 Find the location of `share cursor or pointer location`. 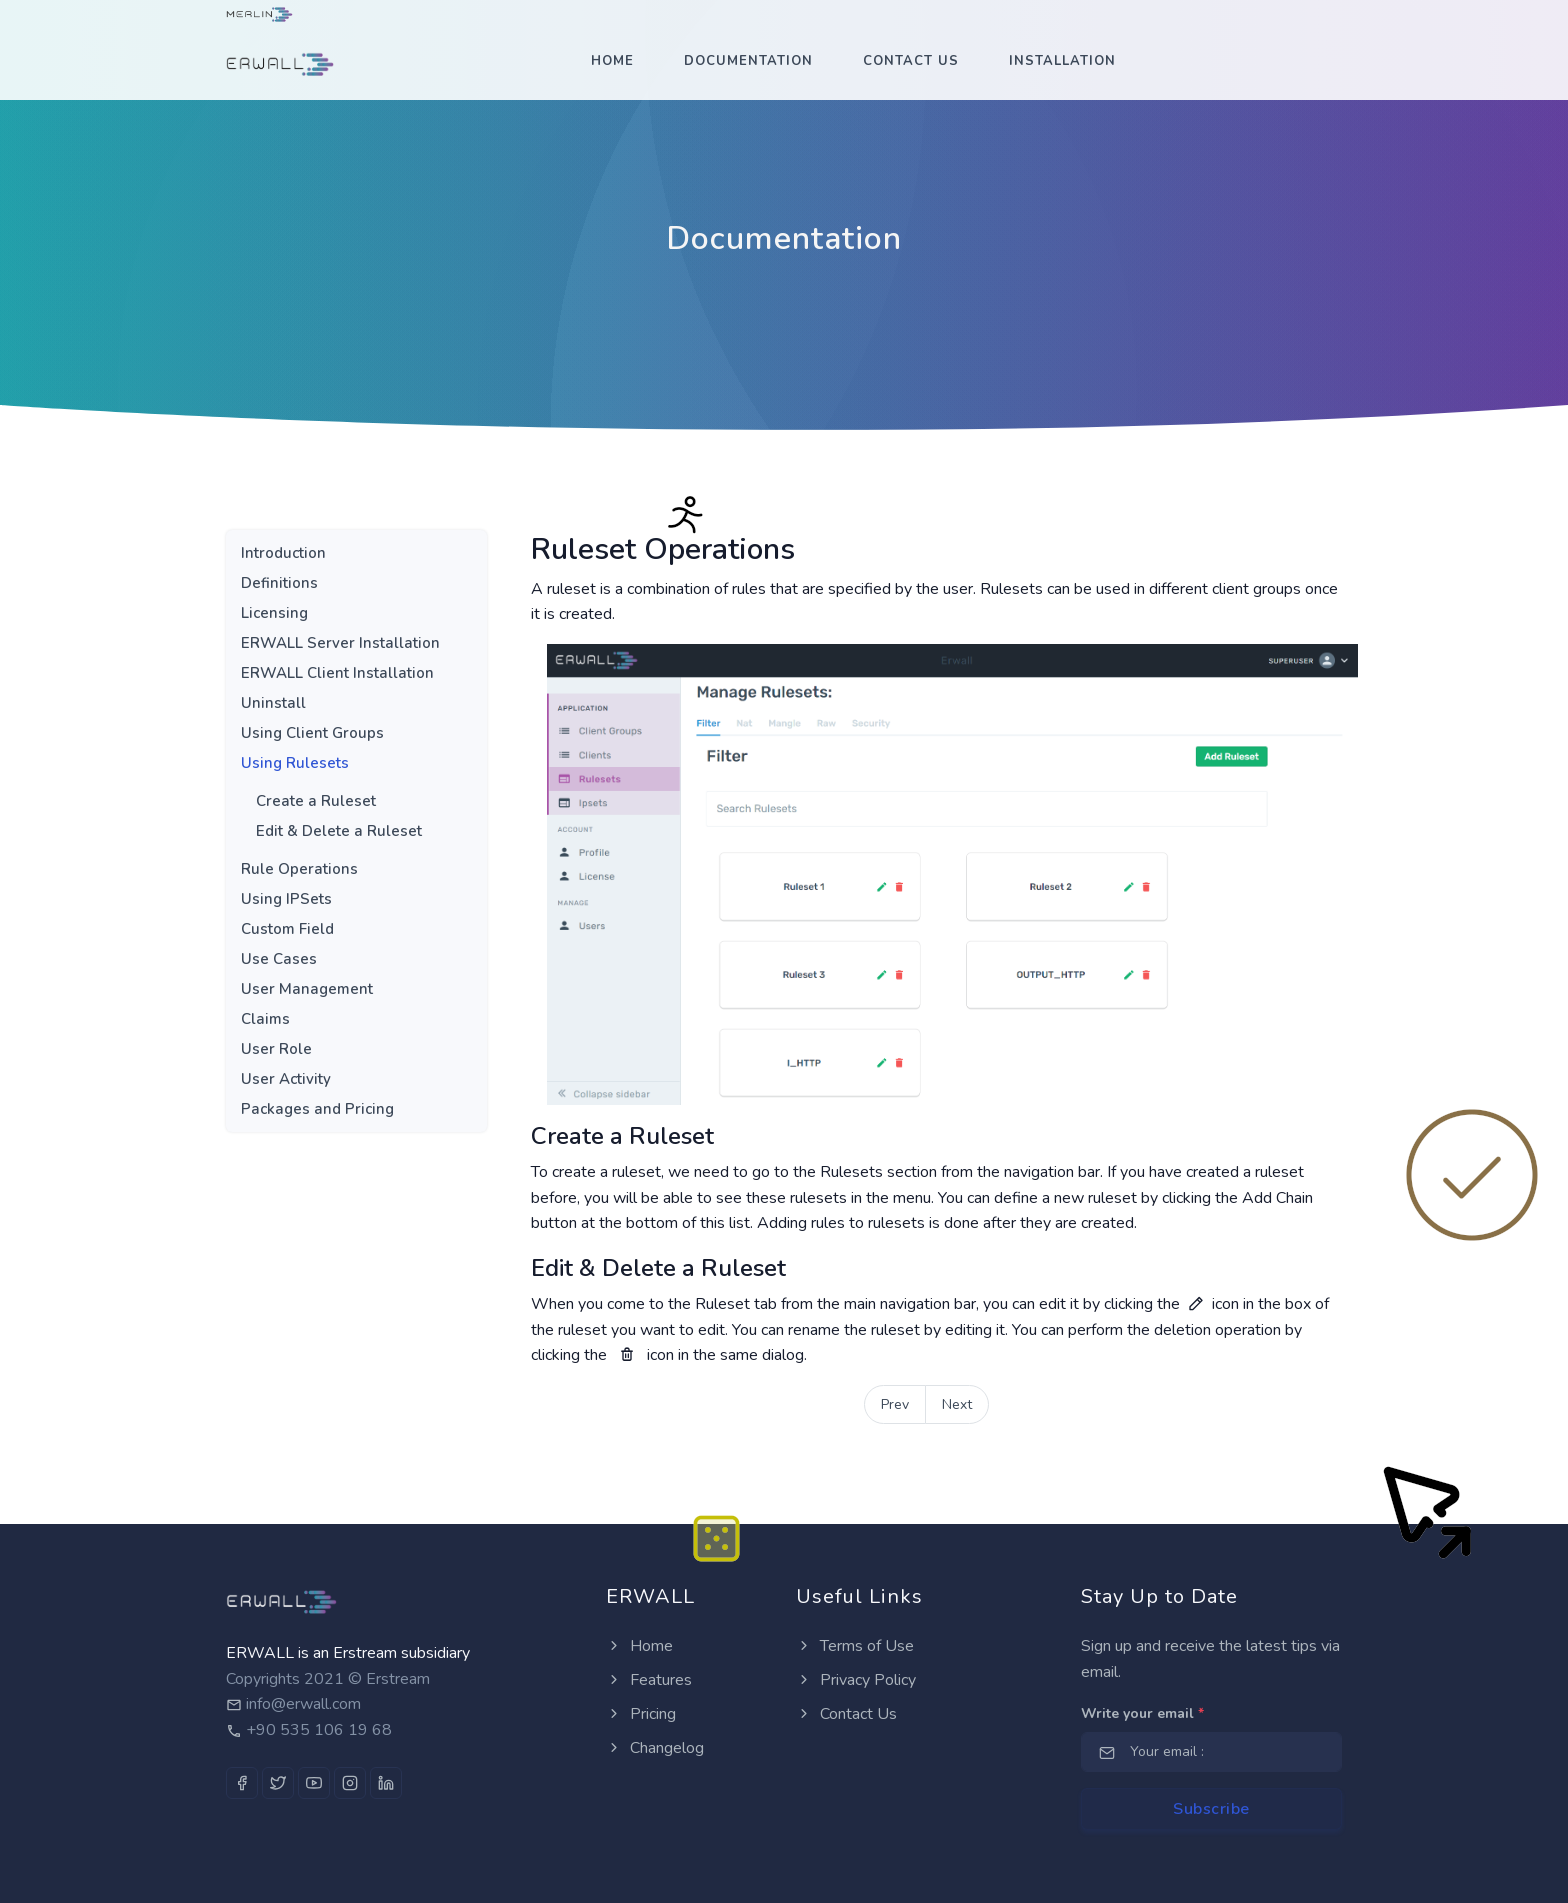

share cursor or pointer location is located at coordinates (1425, 1508).